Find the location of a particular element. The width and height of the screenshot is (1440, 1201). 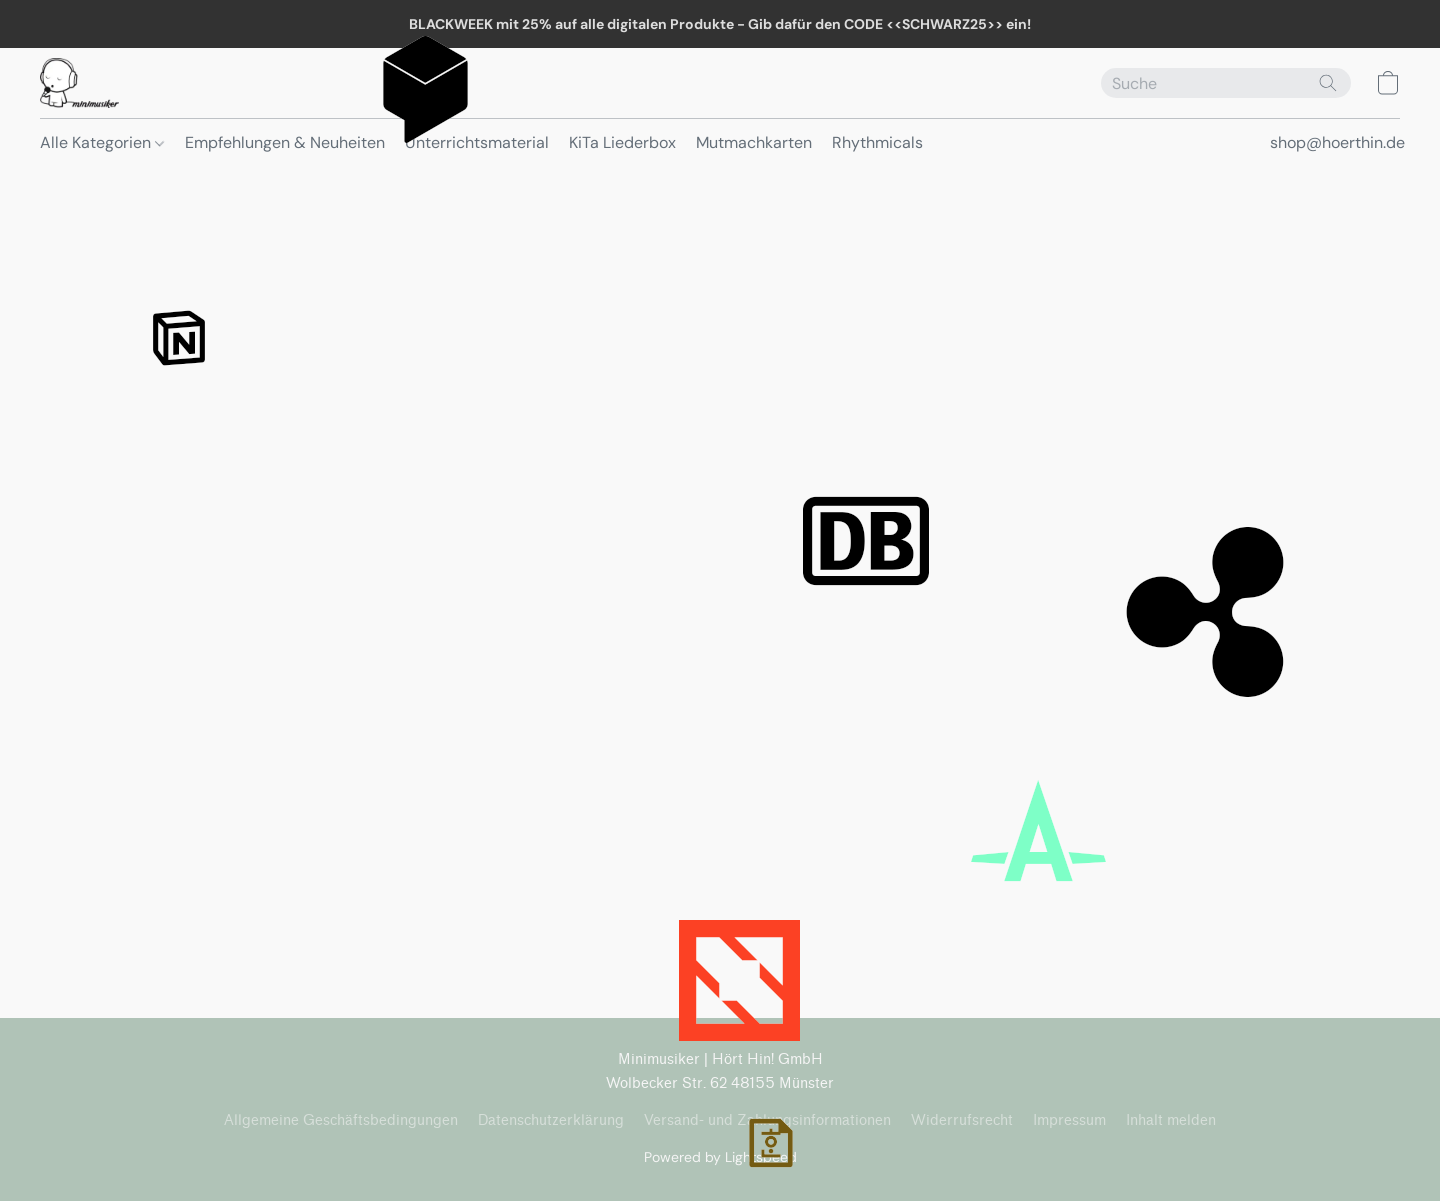

Ripple cryptocurrency logo is located at coordinates (1205, 612).